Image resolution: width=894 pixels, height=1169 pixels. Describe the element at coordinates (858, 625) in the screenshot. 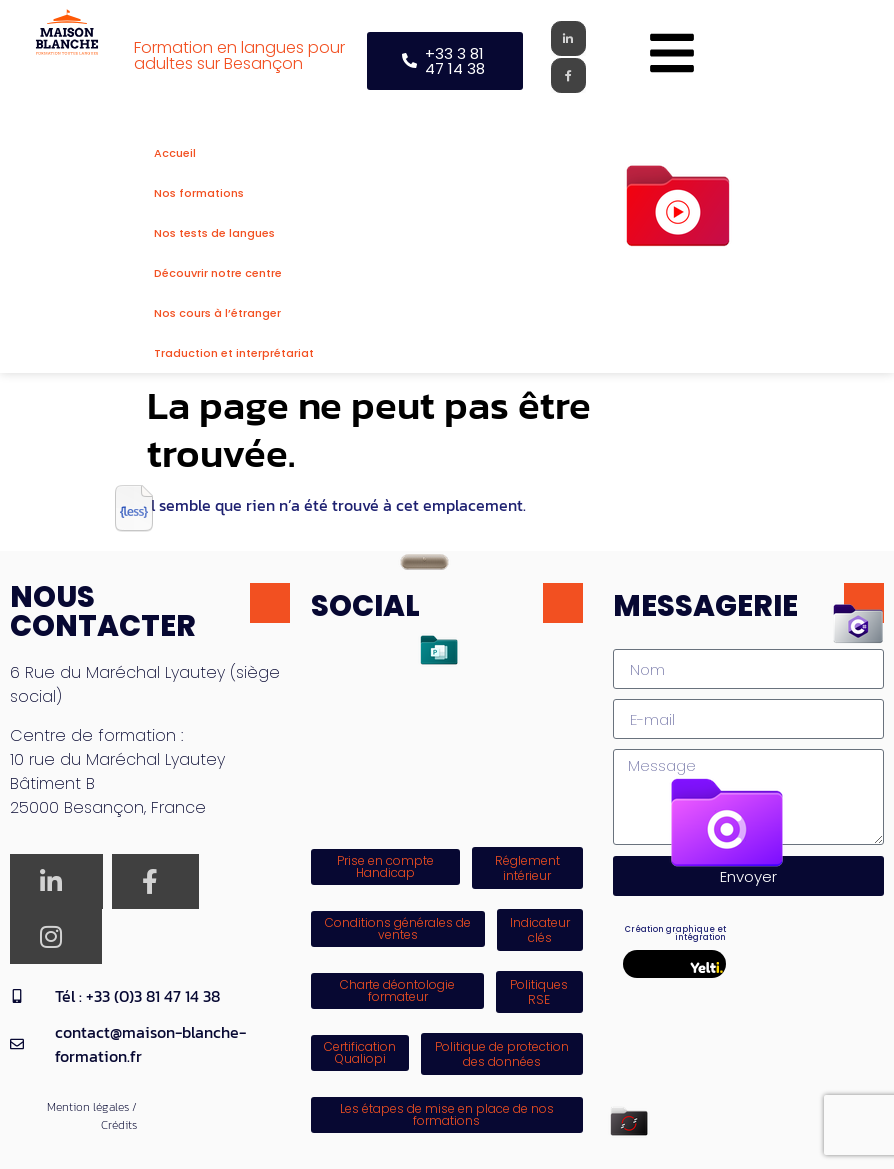

I see `folder containing C# project files` at that location.